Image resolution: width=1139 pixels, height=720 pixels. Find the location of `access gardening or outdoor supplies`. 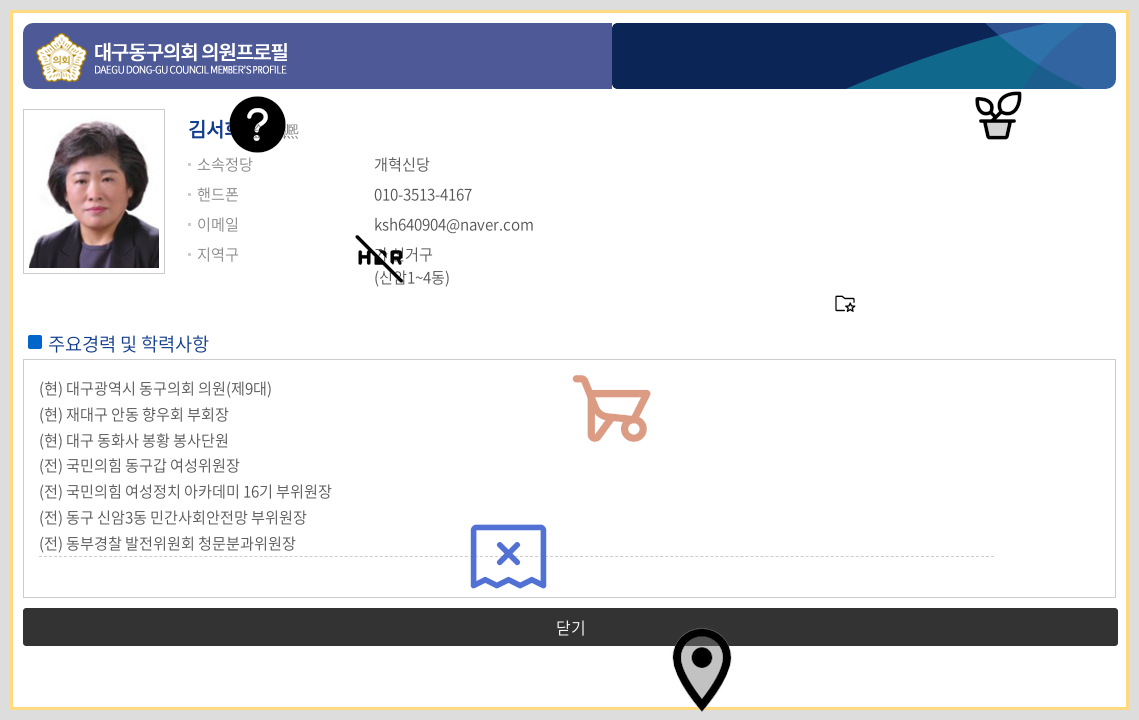

access gardening or outdoor supplies is located at coordinates (613, 408).